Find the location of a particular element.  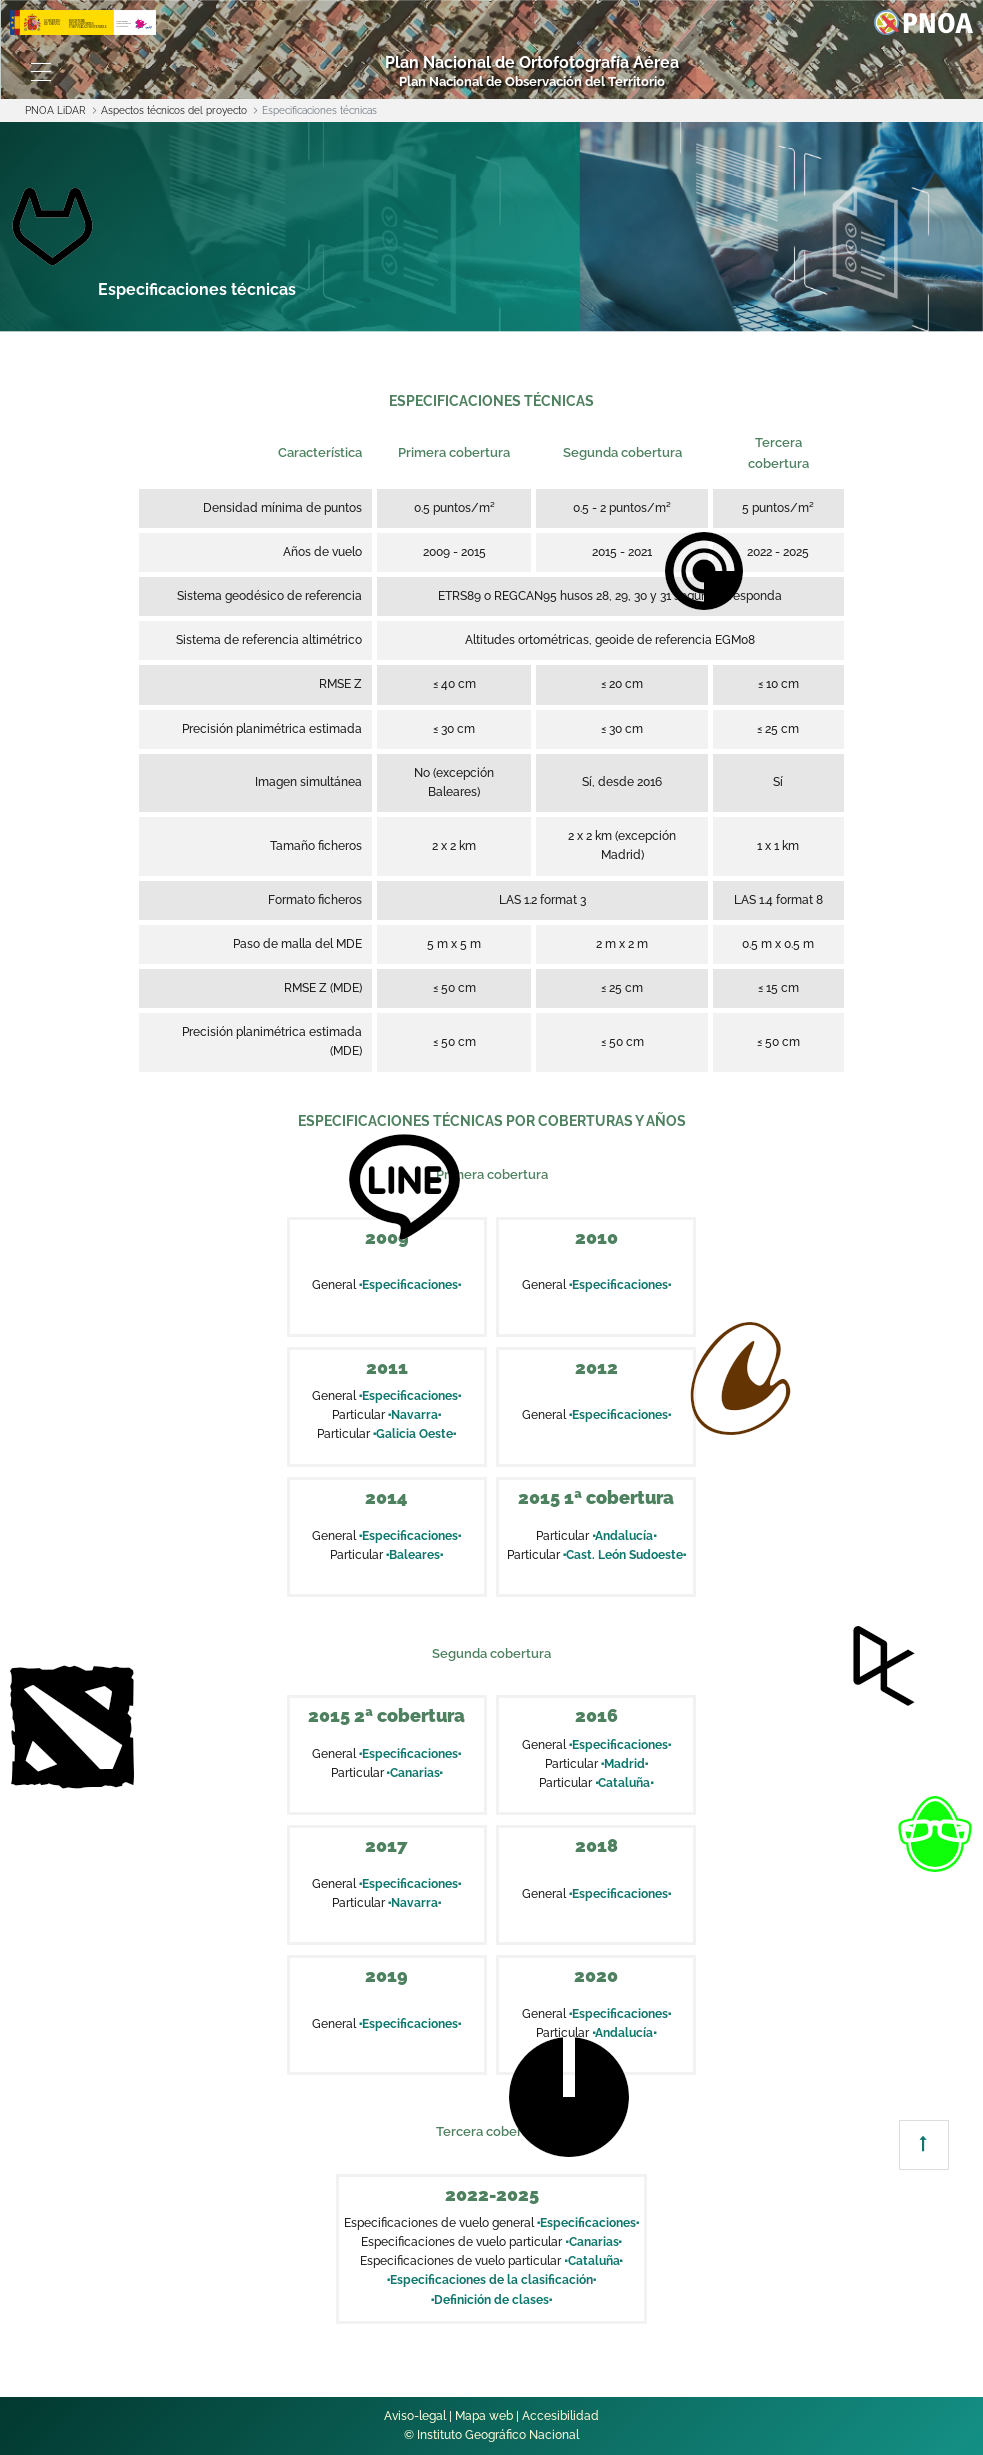

crewai logo is located at coordinates (740, 1378).